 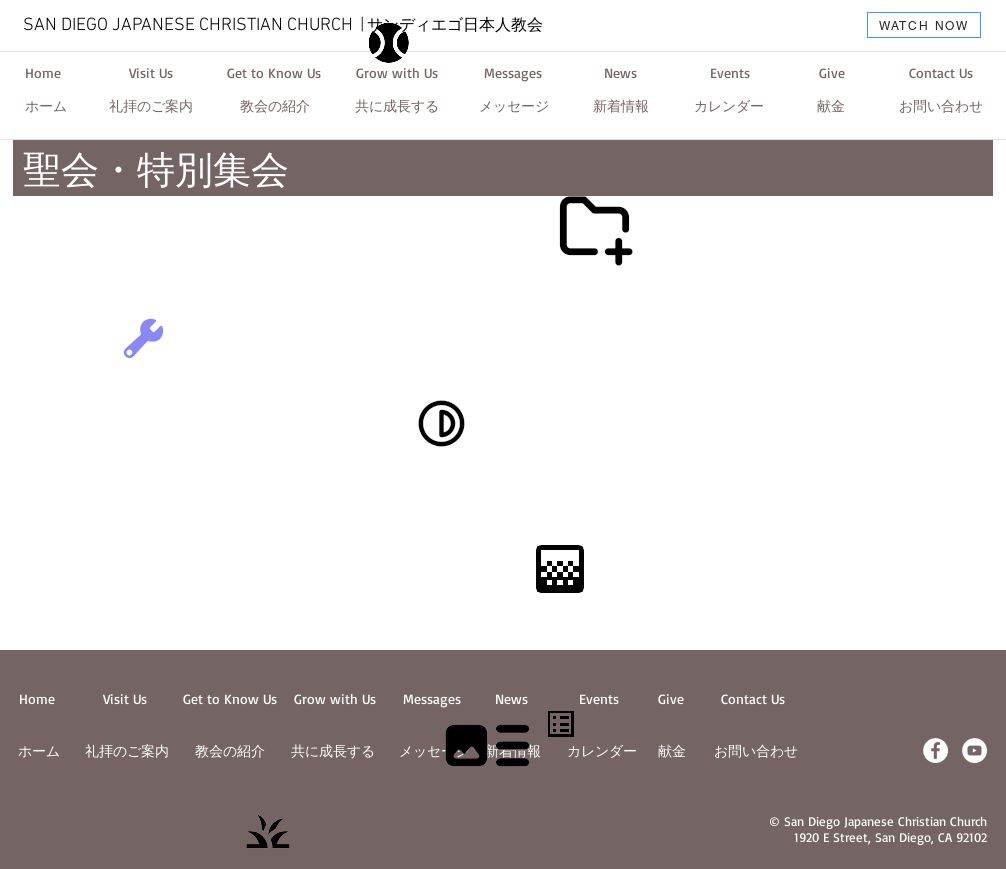 I want to click on view media with text description, so click(x=487, y=745).